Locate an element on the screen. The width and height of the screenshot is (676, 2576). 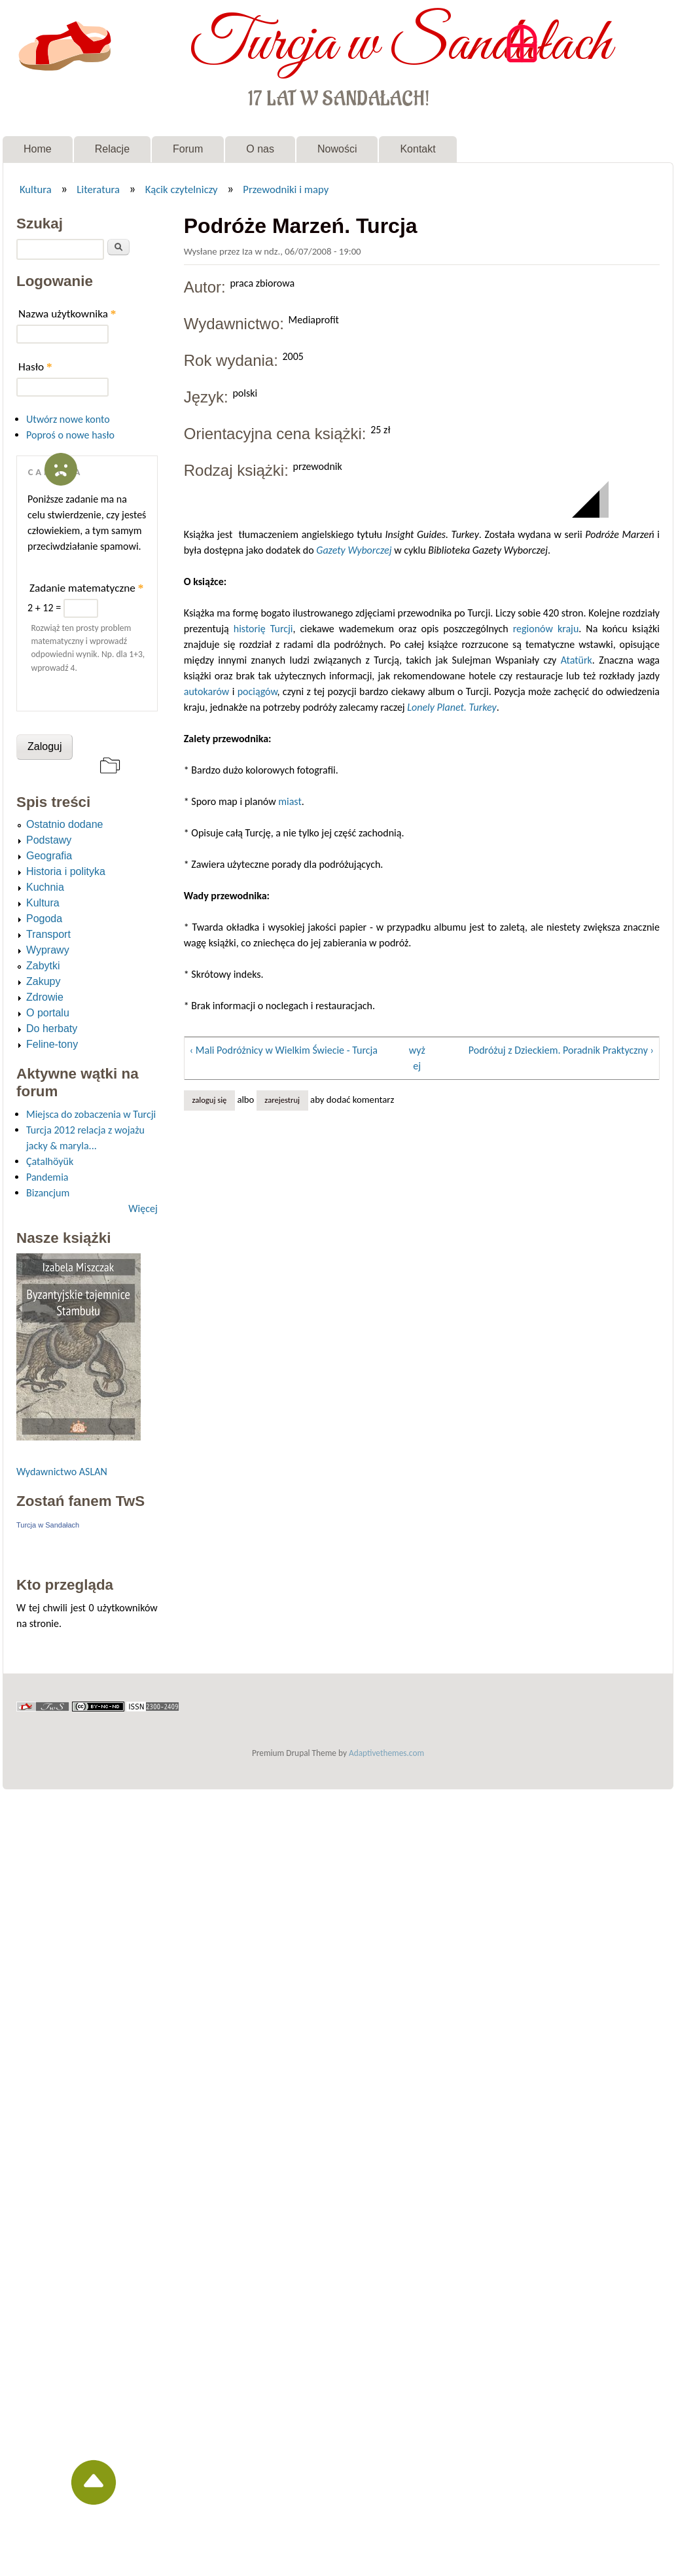
indicates moderate cellular signal strength is located at coordinates (590, 499).